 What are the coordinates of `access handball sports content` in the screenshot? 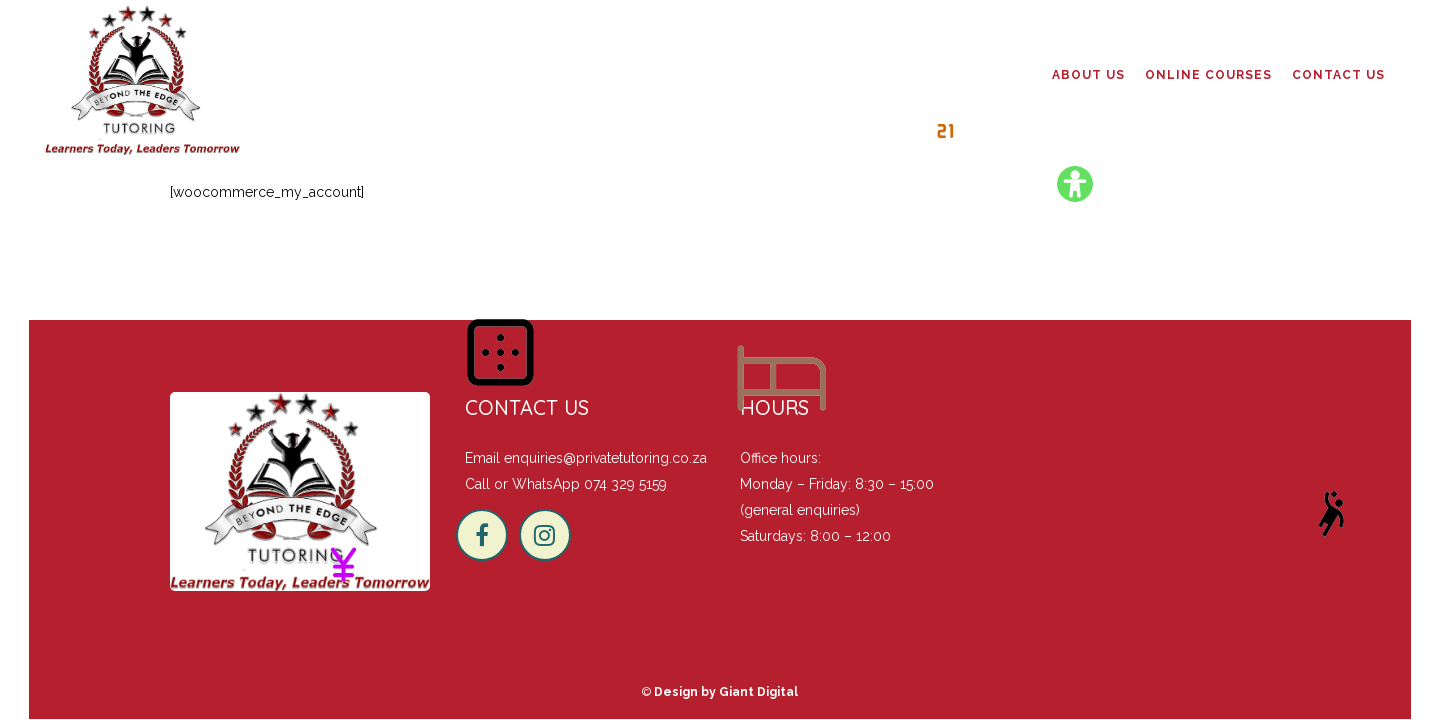 It's located at (1331, 513).